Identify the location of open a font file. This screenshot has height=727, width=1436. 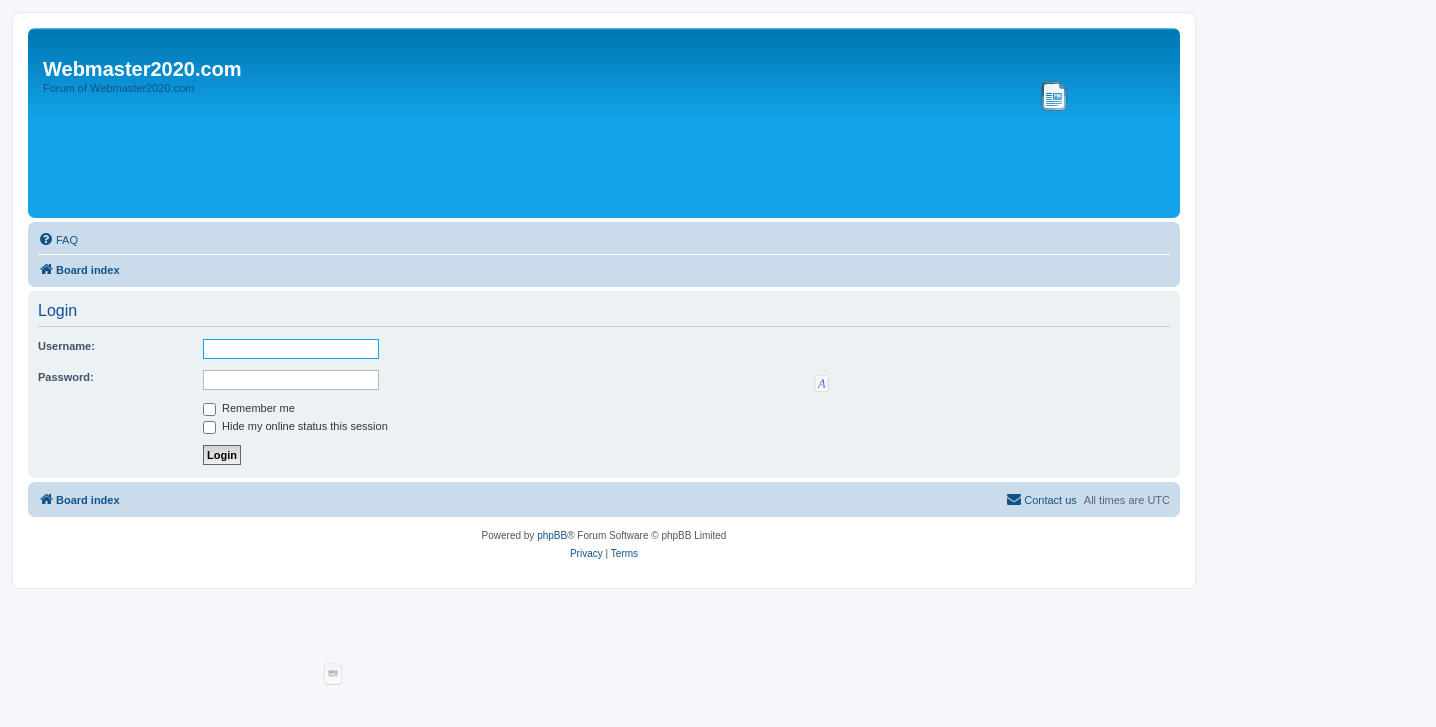
(821, 383).